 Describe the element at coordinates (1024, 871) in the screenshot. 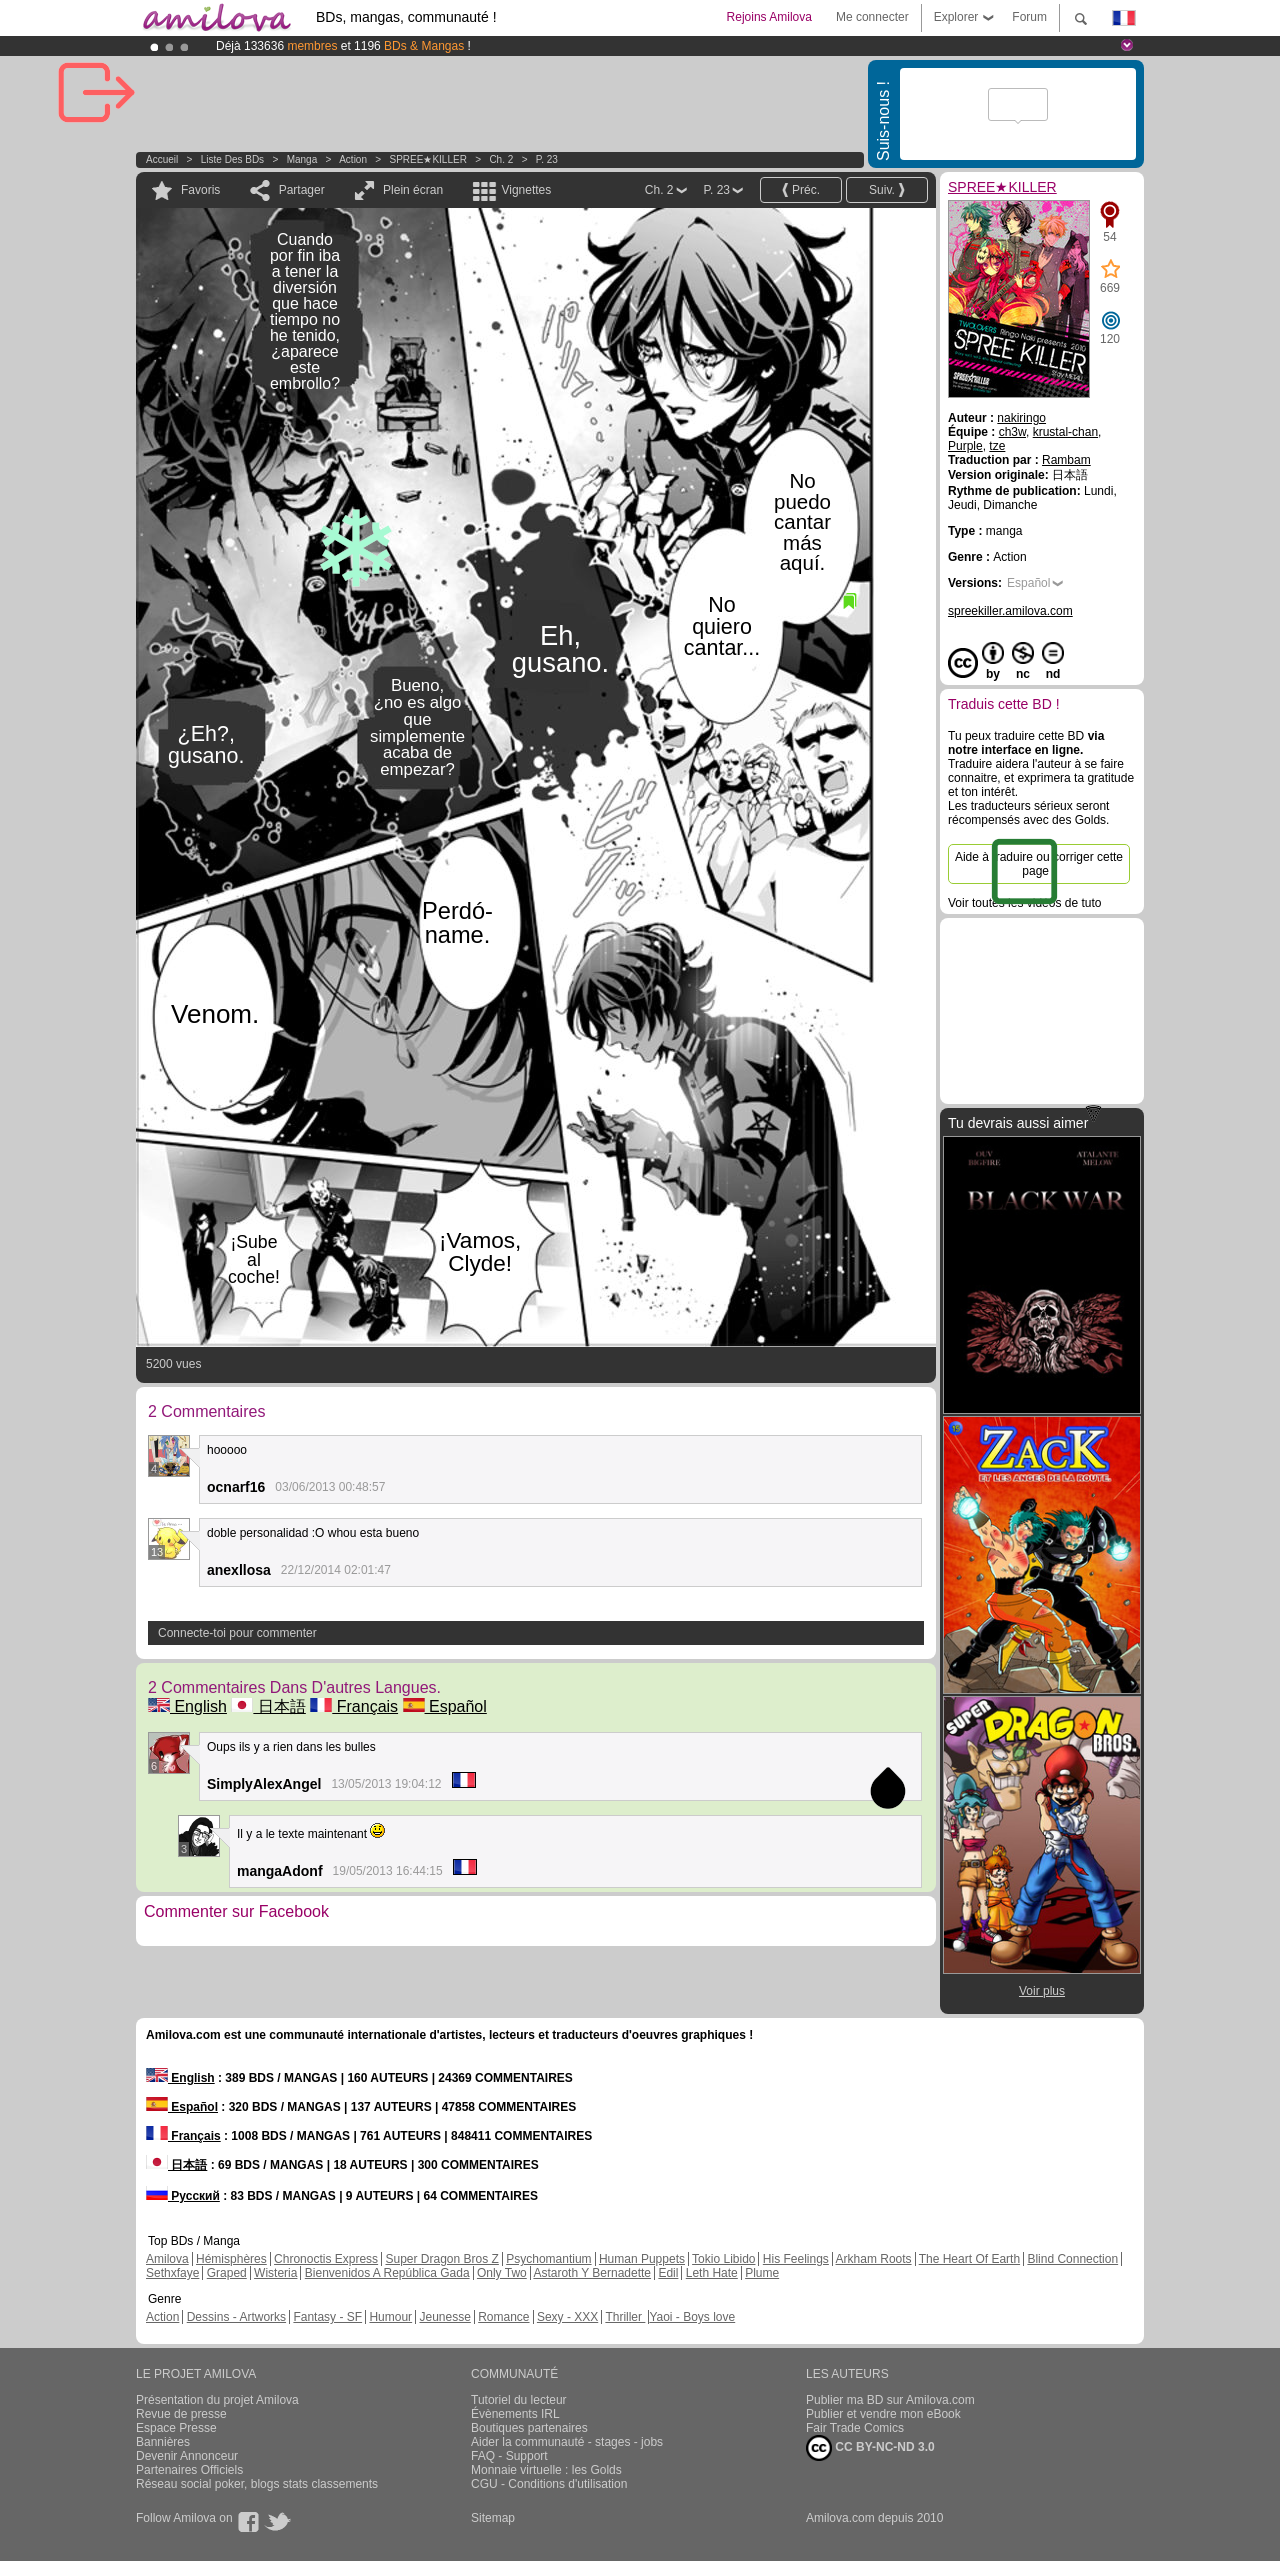

I see `stop media playback` at that location.